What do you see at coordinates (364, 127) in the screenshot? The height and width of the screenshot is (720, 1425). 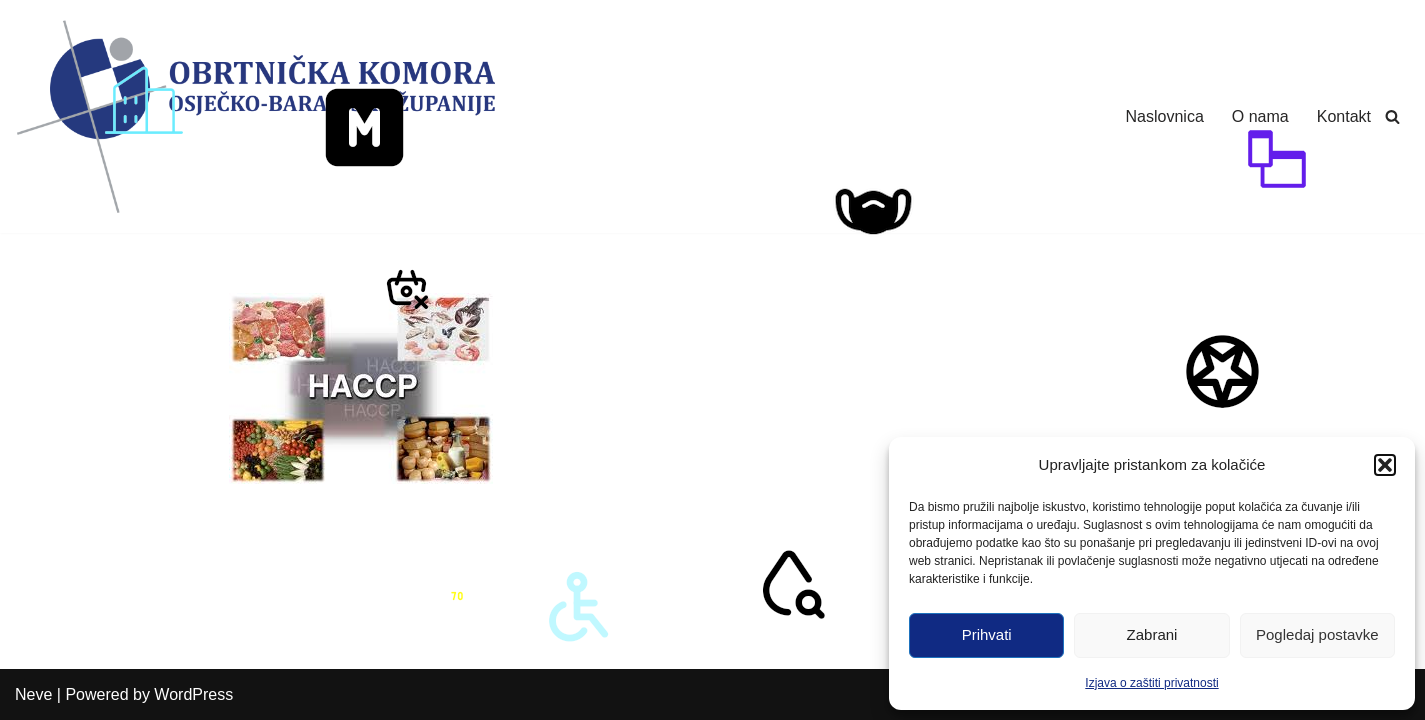 I see `indicates medium size option` at bounding box center [364, 127].